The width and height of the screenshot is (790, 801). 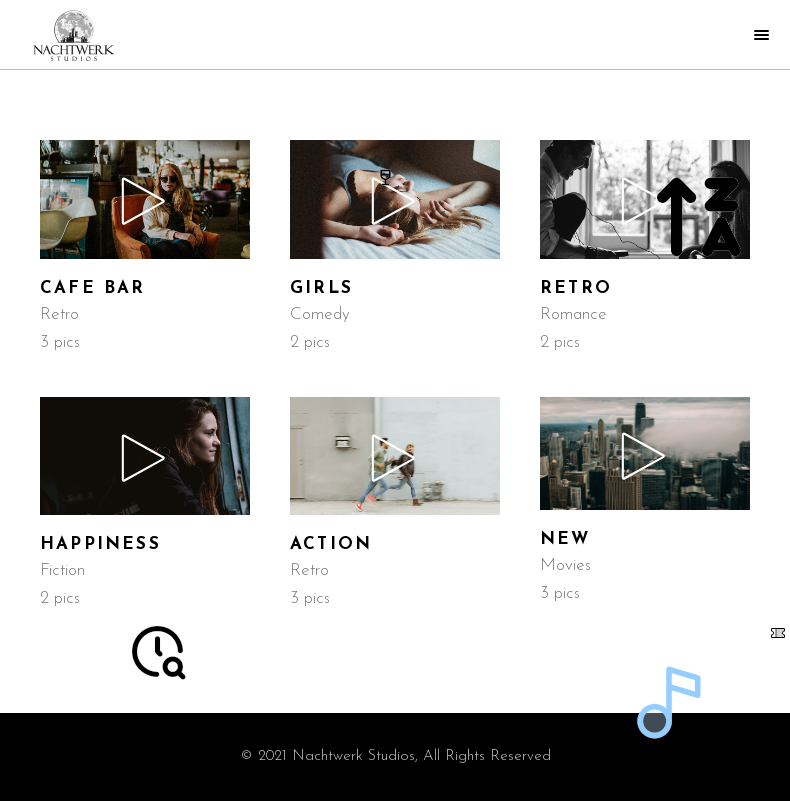 What do you see at coordinates (699, 217) in the screenshot?
I see `sort items alphabetically from Z to A` at bounding box center [699, 217].